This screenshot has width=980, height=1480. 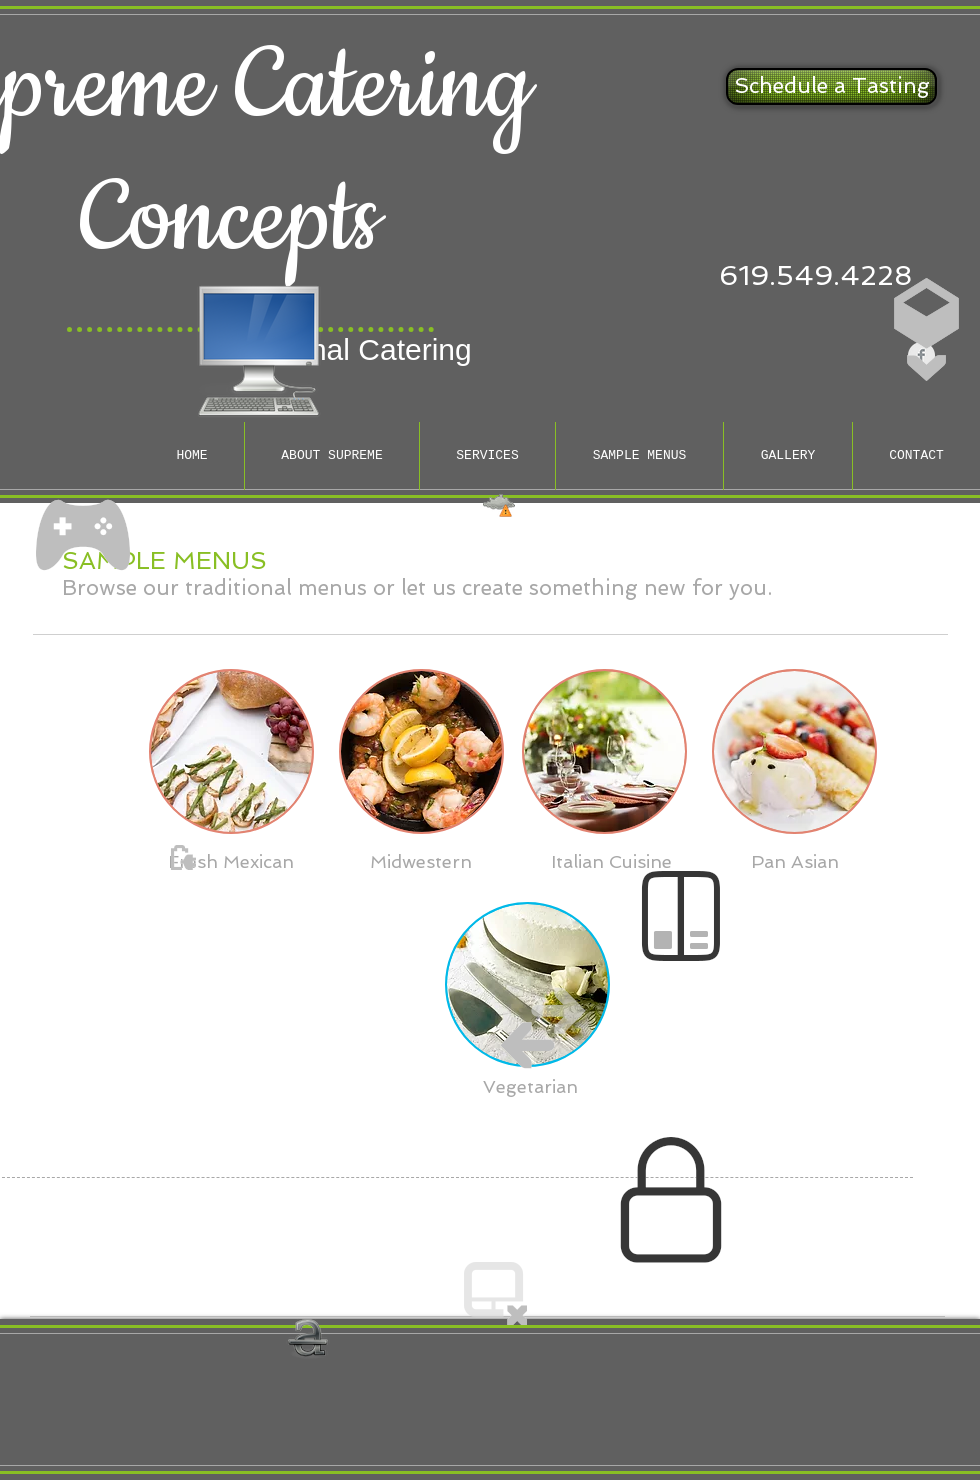 I want to click on open games or gaming applications, so click(x=83, y=535).